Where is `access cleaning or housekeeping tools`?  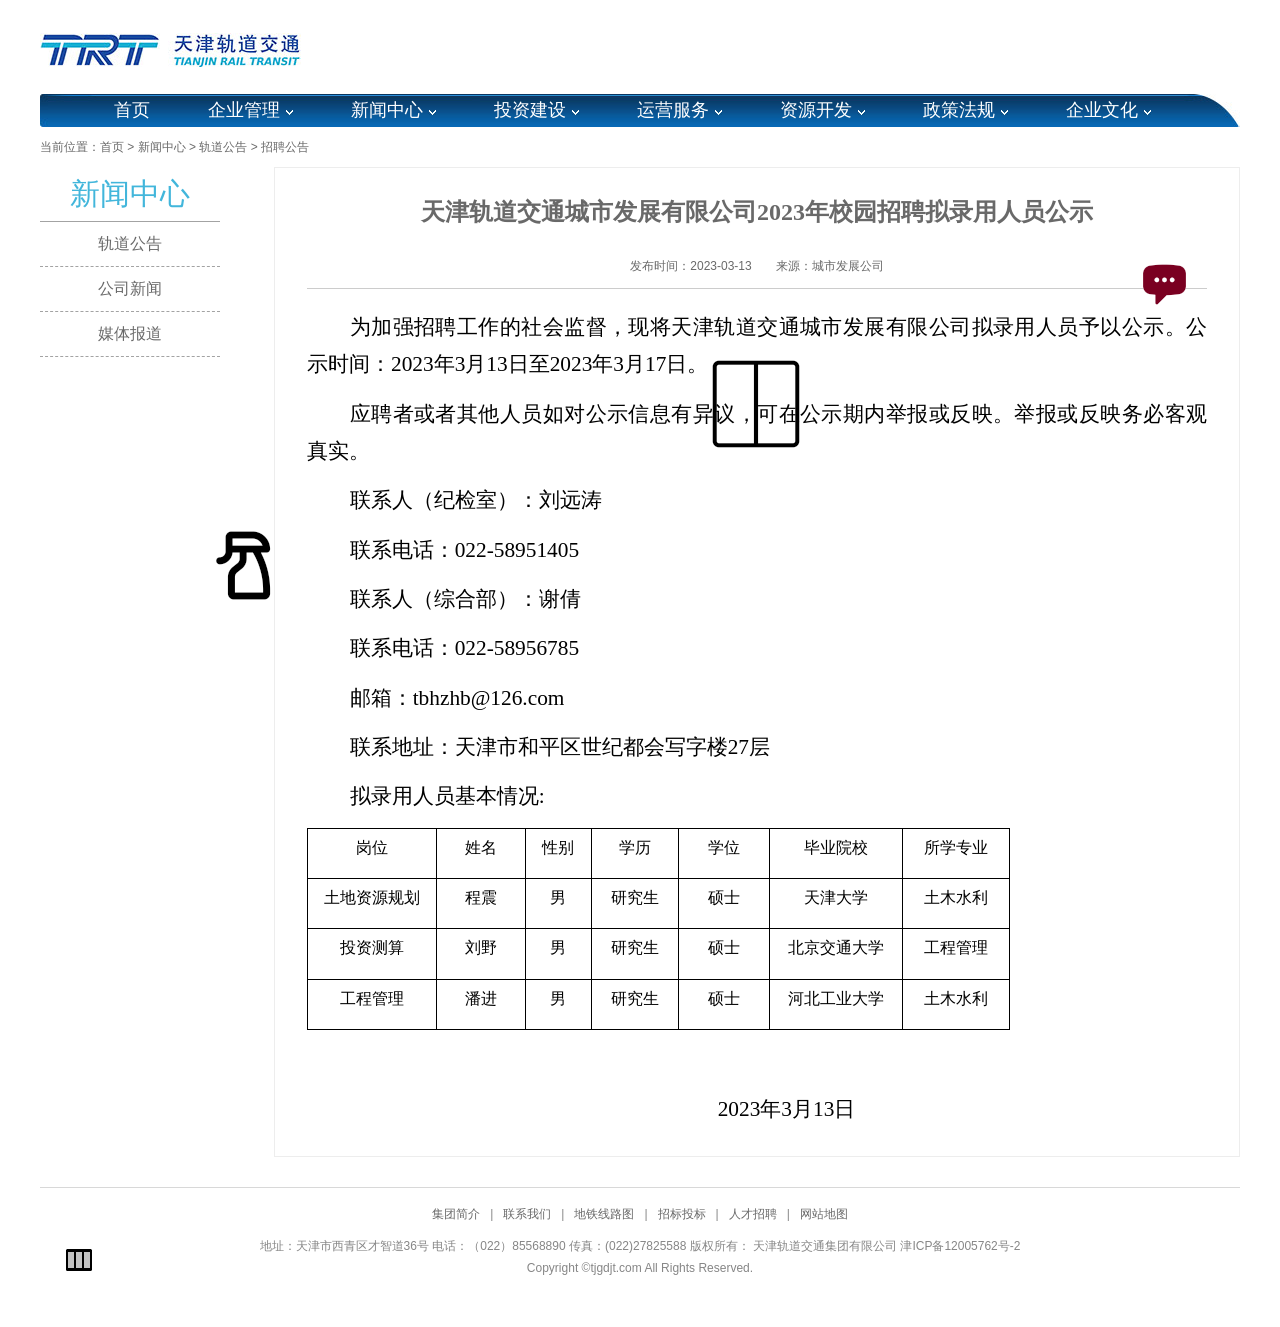
access cleaning or housekeeping tools is located at coordinates (245, 565).